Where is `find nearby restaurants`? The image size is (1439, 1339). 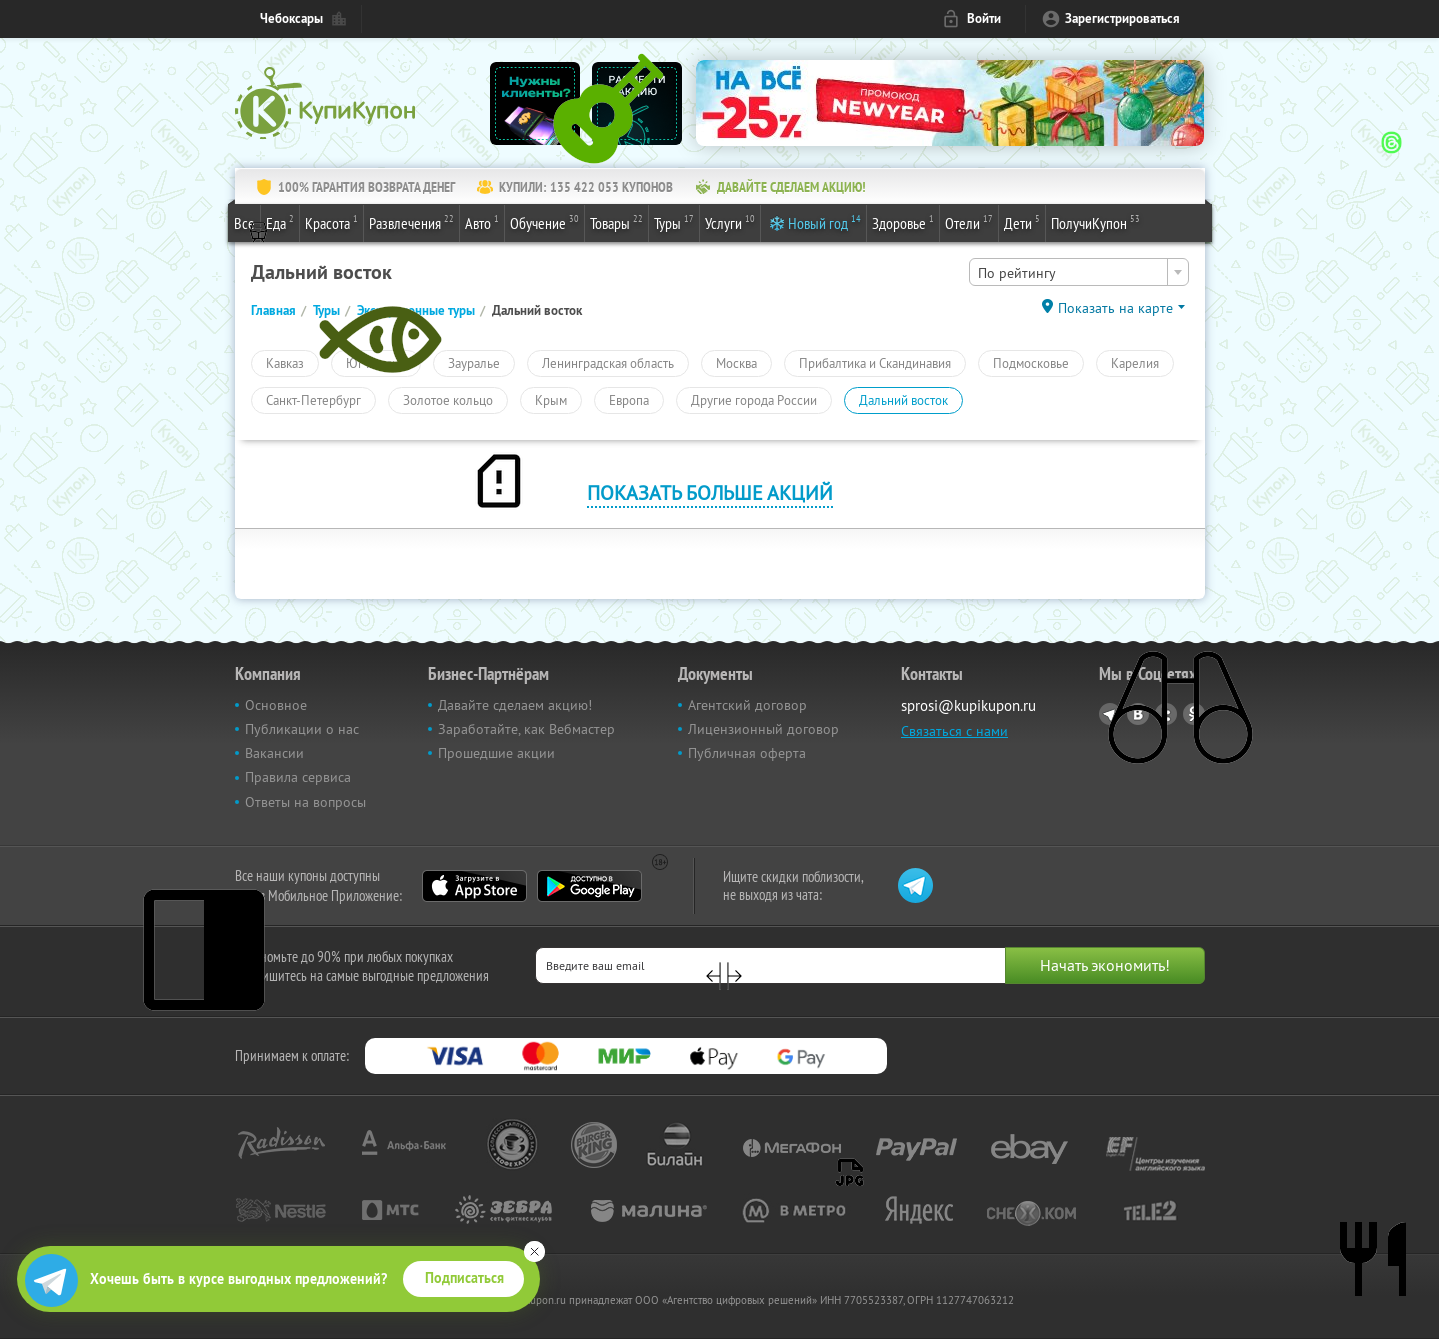 find nearby restaurants is located at coordinates (1373, 1259).